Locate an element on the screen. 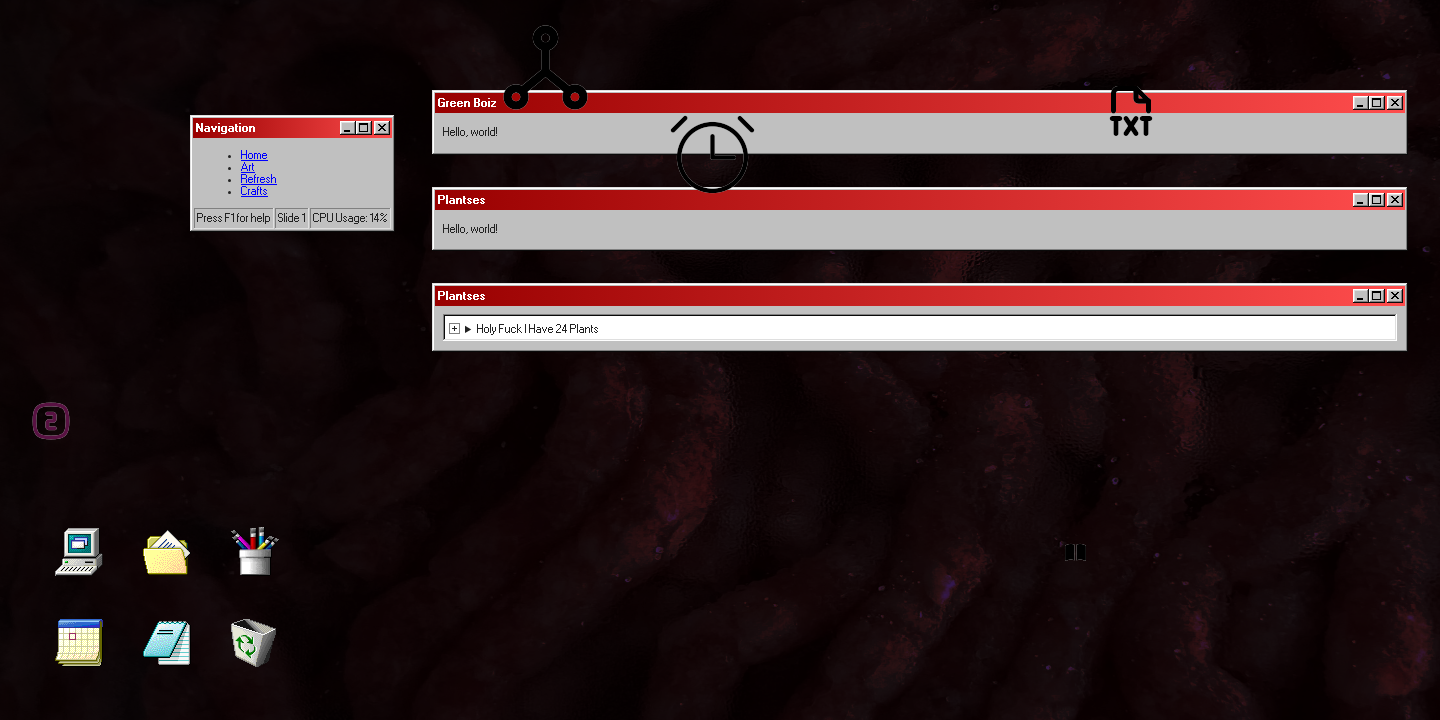 This screenshot has height=720, width=1440. indicates step 2 in a multi-step process is located at coordinates (51, 421).